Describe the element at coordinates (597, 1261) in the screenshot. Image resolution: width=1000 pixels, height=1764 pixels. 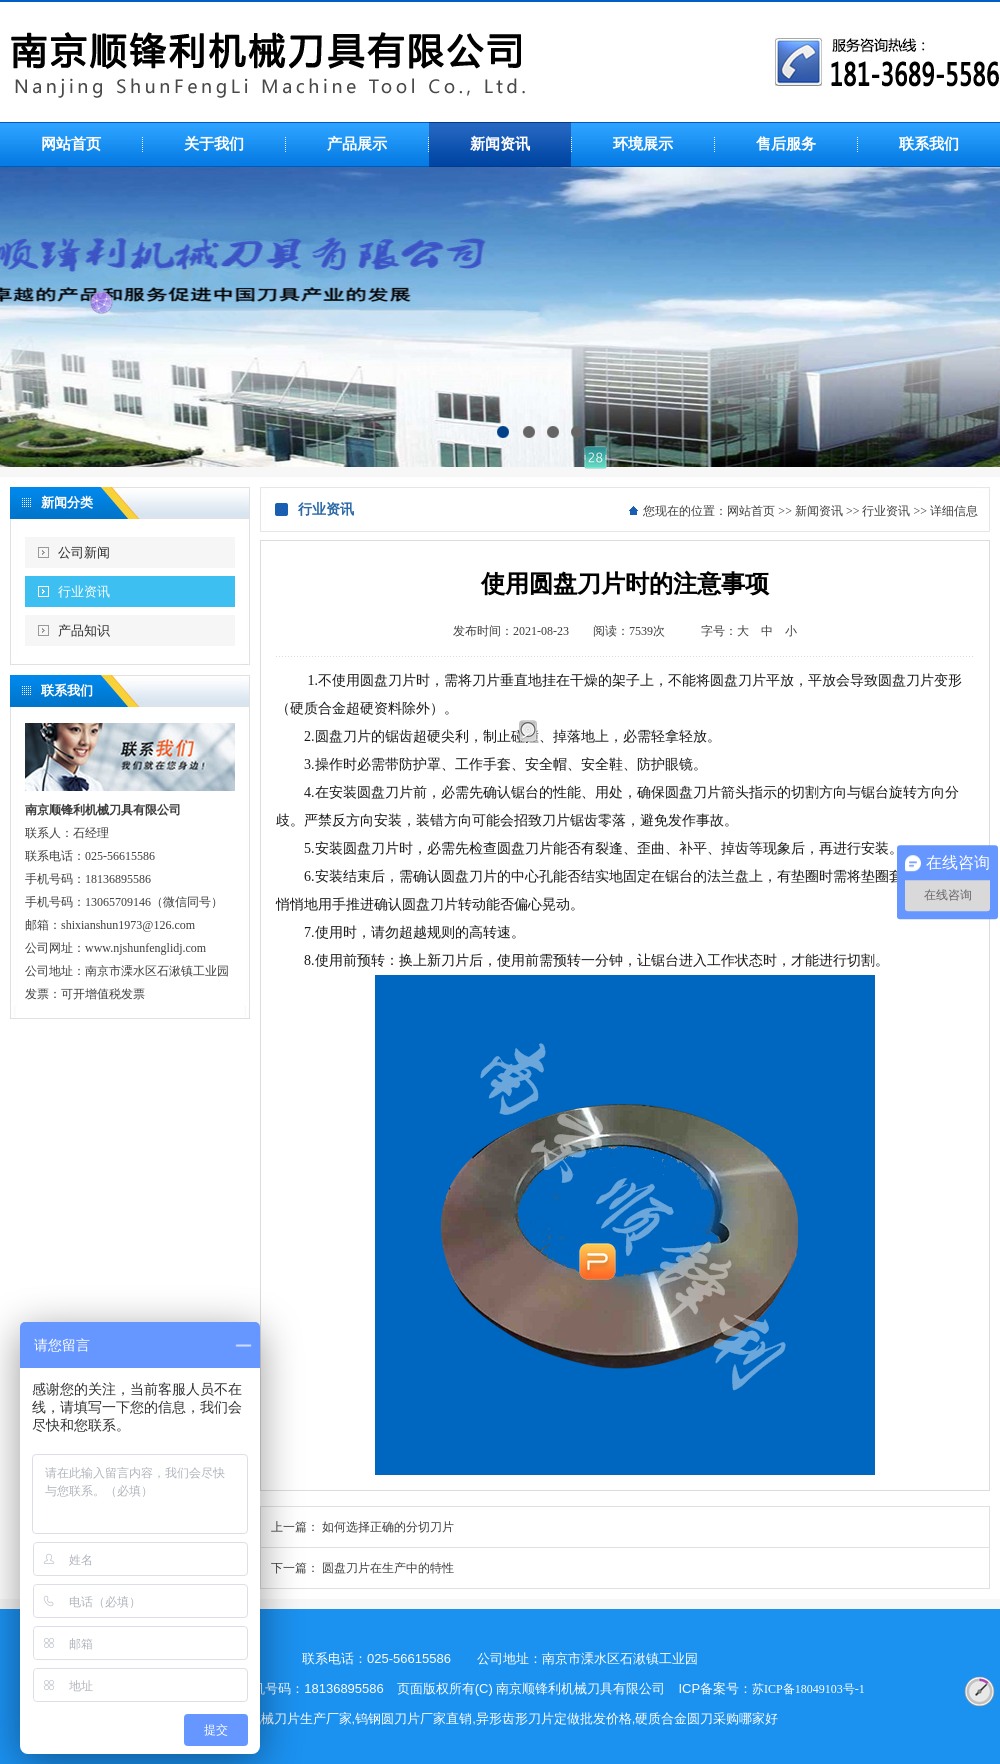
I see `open wps presentation app` at that location.